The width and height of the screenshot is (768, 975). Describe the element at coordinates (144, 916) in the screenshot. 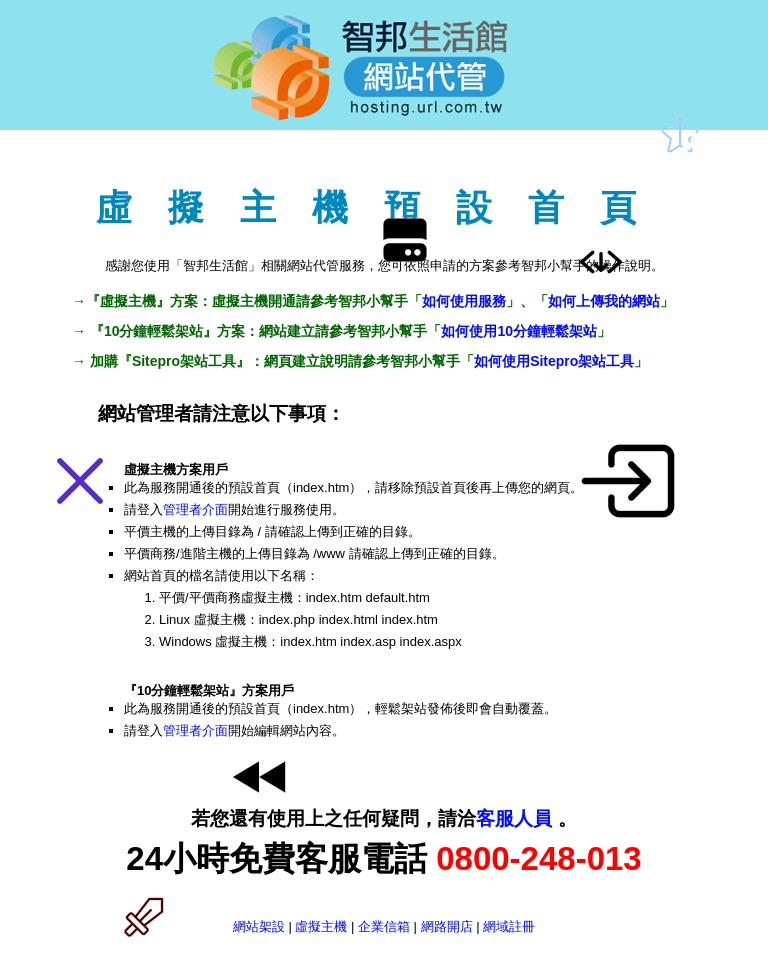

I see `access combat or battle features` at that location.